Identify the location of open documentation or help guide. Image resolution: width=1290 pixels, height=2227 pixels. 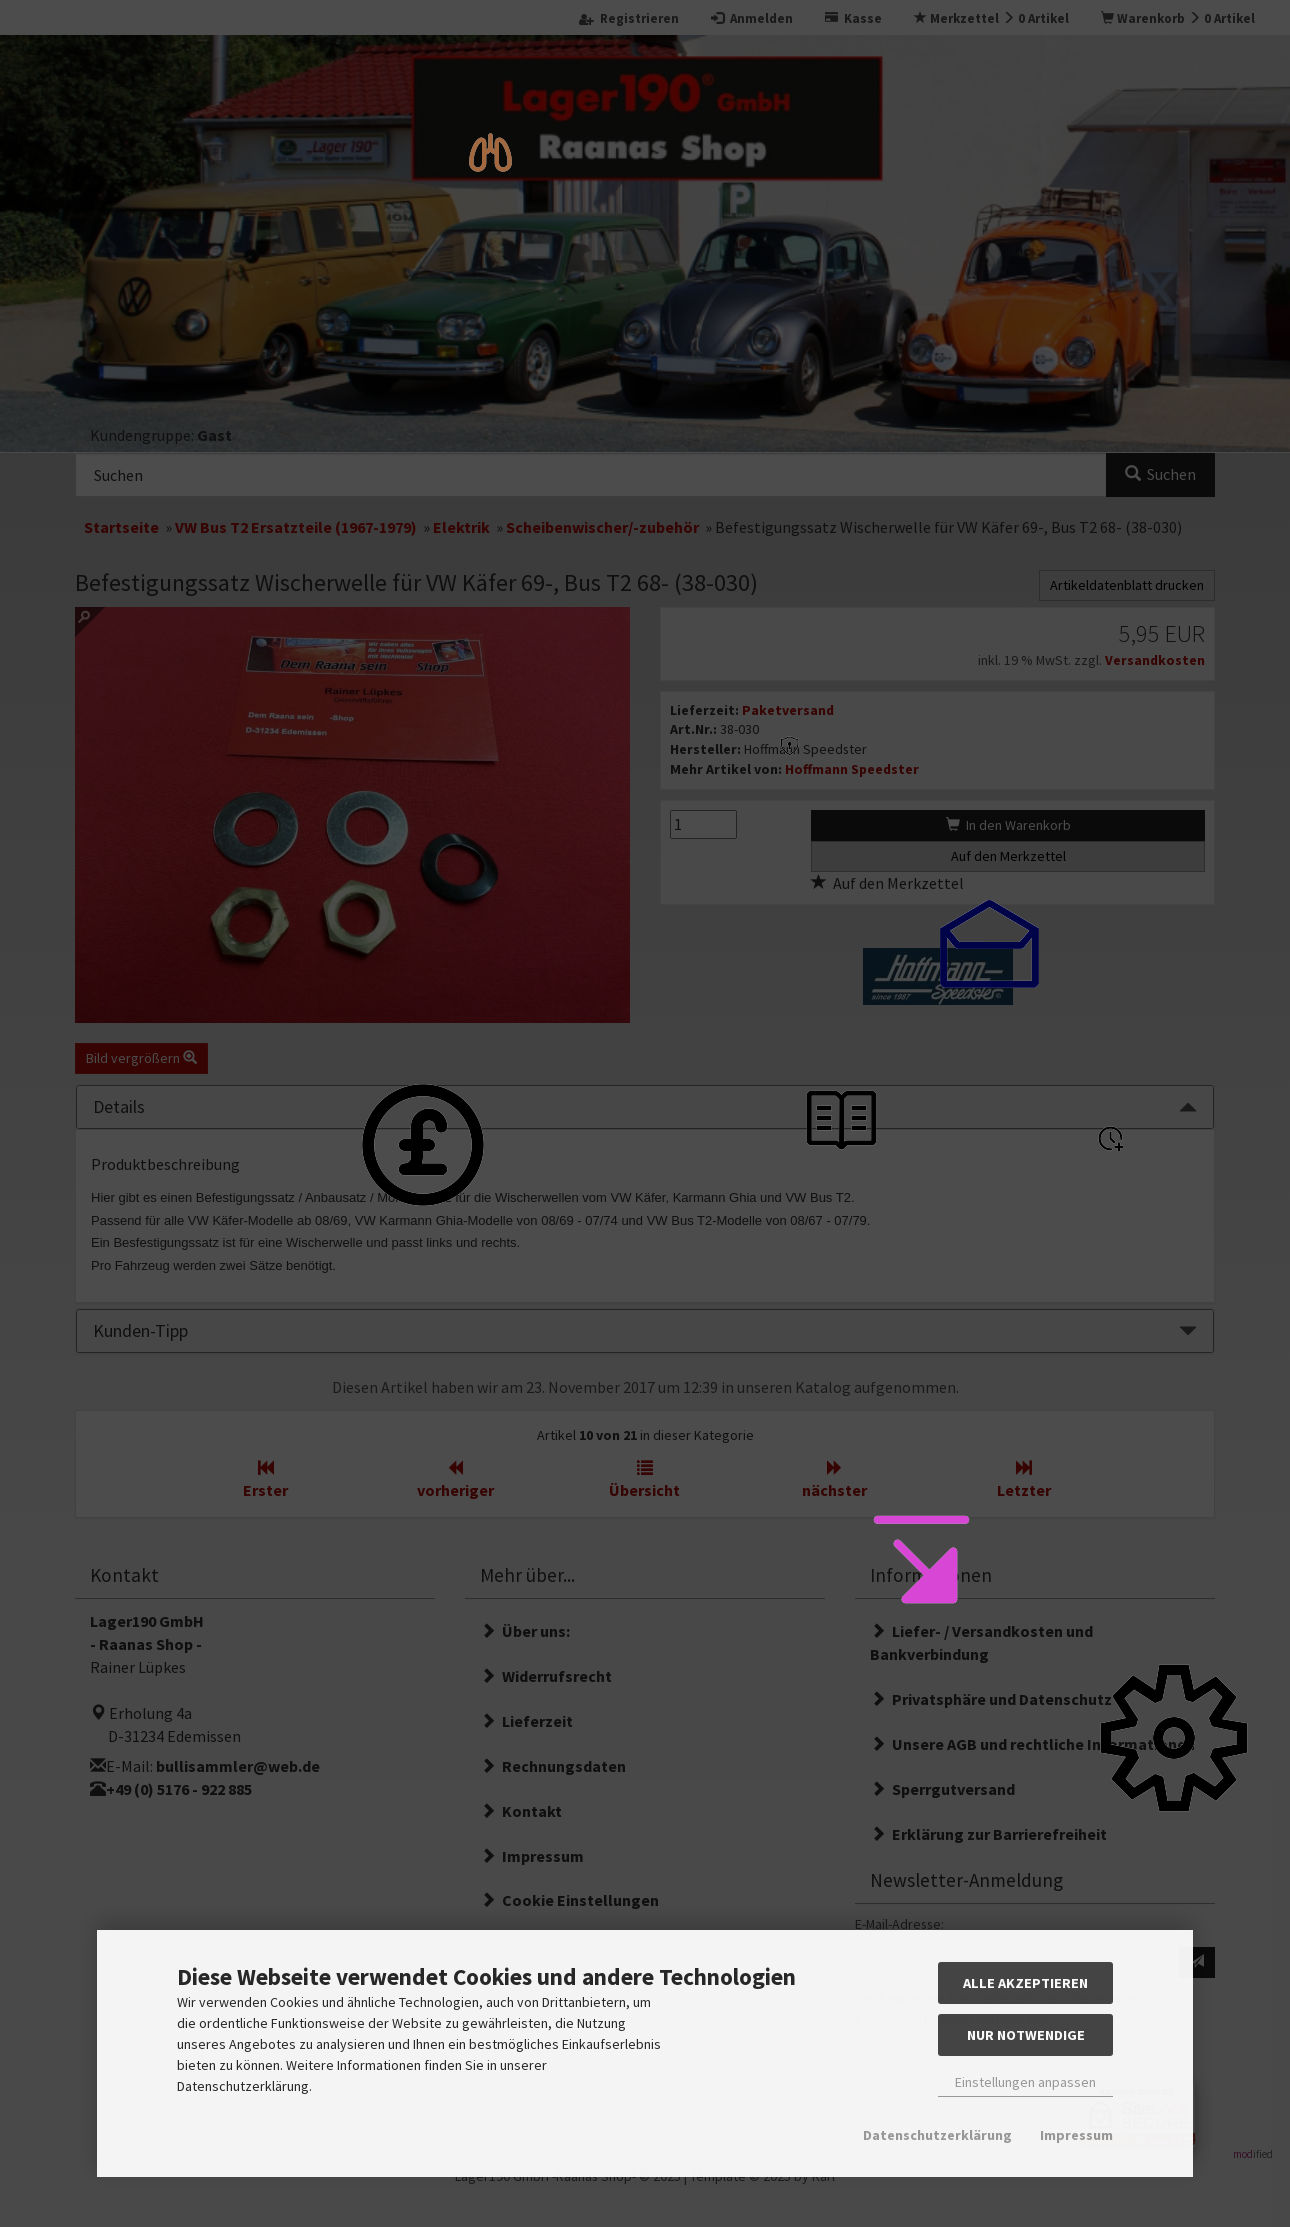
(841, 1120).